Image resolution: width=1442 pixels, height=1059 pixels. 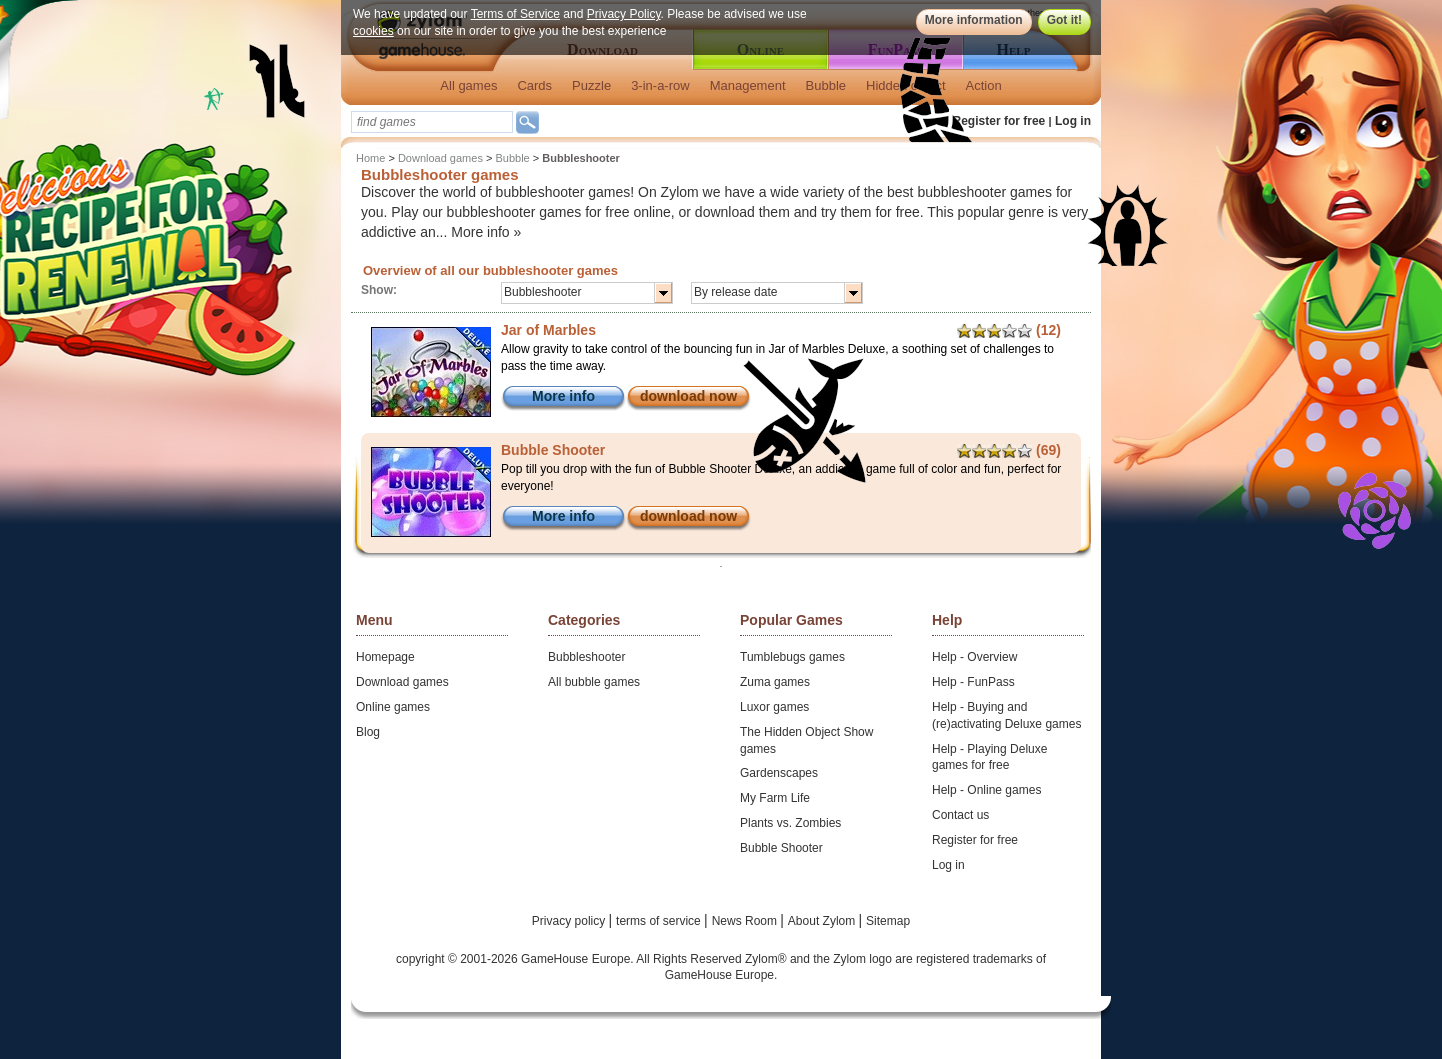 What do you see at coordinates (277, 81) in the screenshot?
I see `challenge another player to a duel` at bounding box center [277, 81].